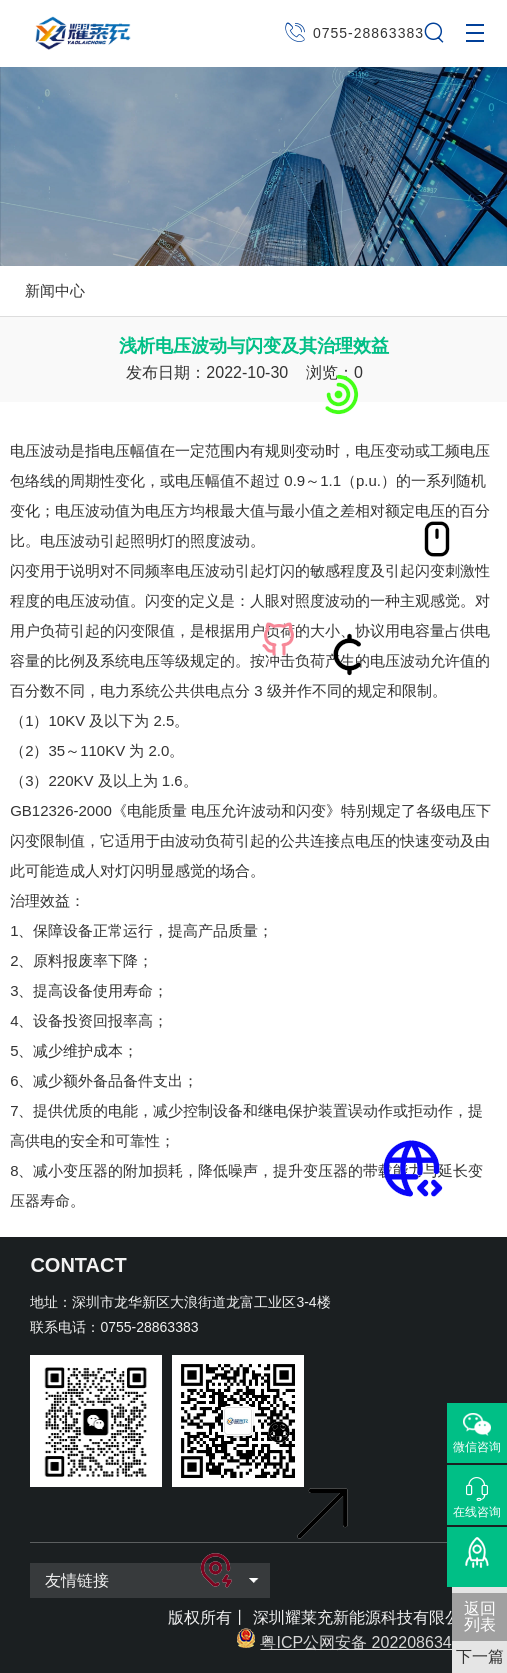 The image size is (507, 1673). Describe the element at coordinates (215, 1569) in the screenshot. I see `enable fast or instant location tracking` at that location.